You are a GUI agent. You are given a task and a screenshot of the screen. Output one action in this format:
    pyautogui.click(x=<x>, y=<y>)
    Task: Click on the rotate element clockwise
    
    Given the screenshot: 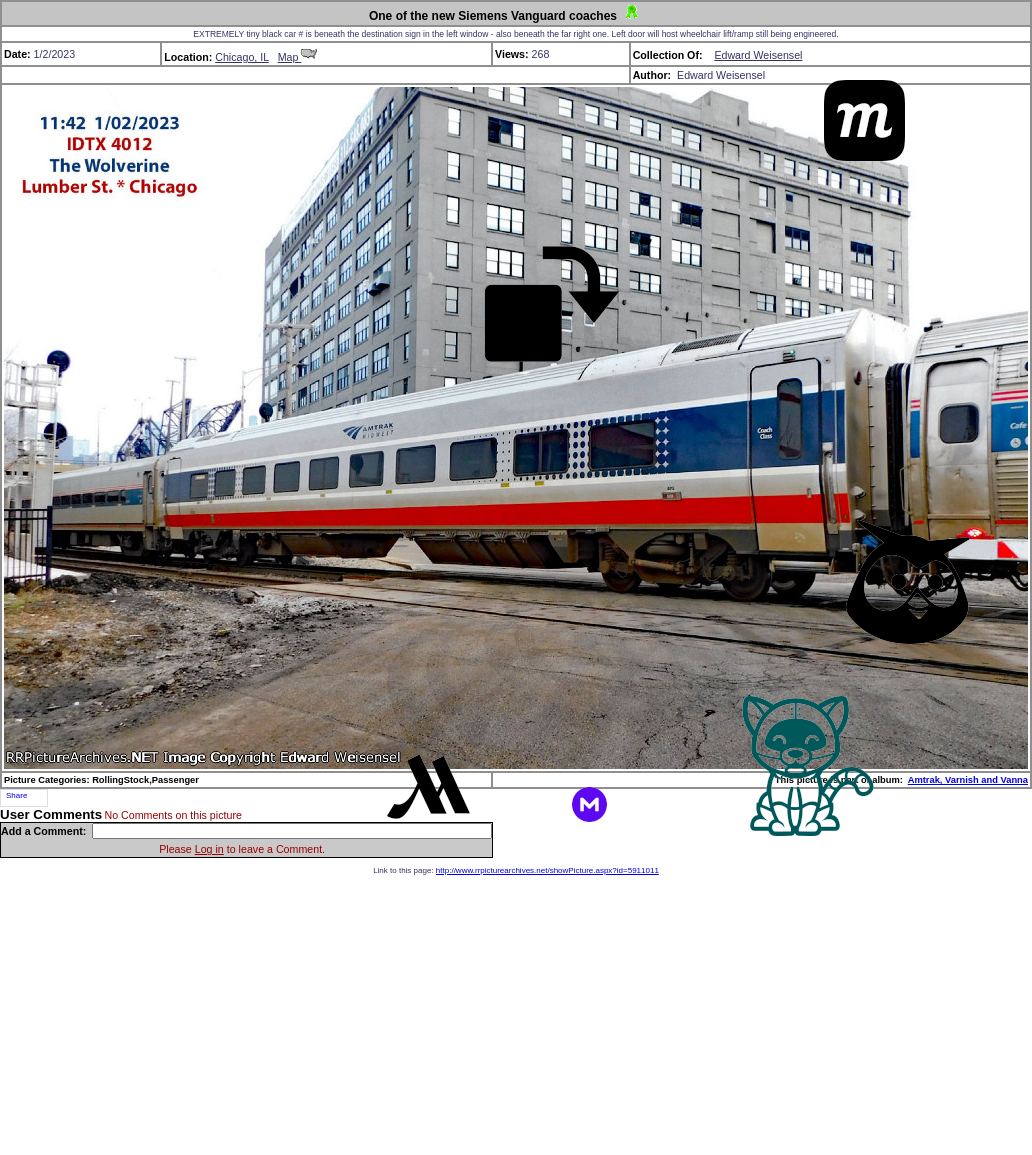 What is the action you would take?
    pyautogui.click(x=549, y=304)
    